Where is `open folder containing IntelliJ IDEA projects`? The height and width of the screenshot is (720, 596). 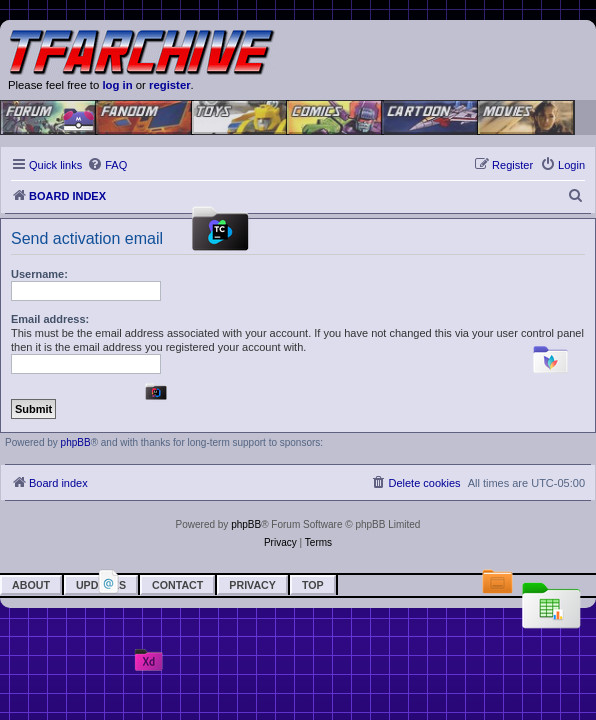
open folder containing IntelliJ IDEA projects is located at coordinates (156, 392).